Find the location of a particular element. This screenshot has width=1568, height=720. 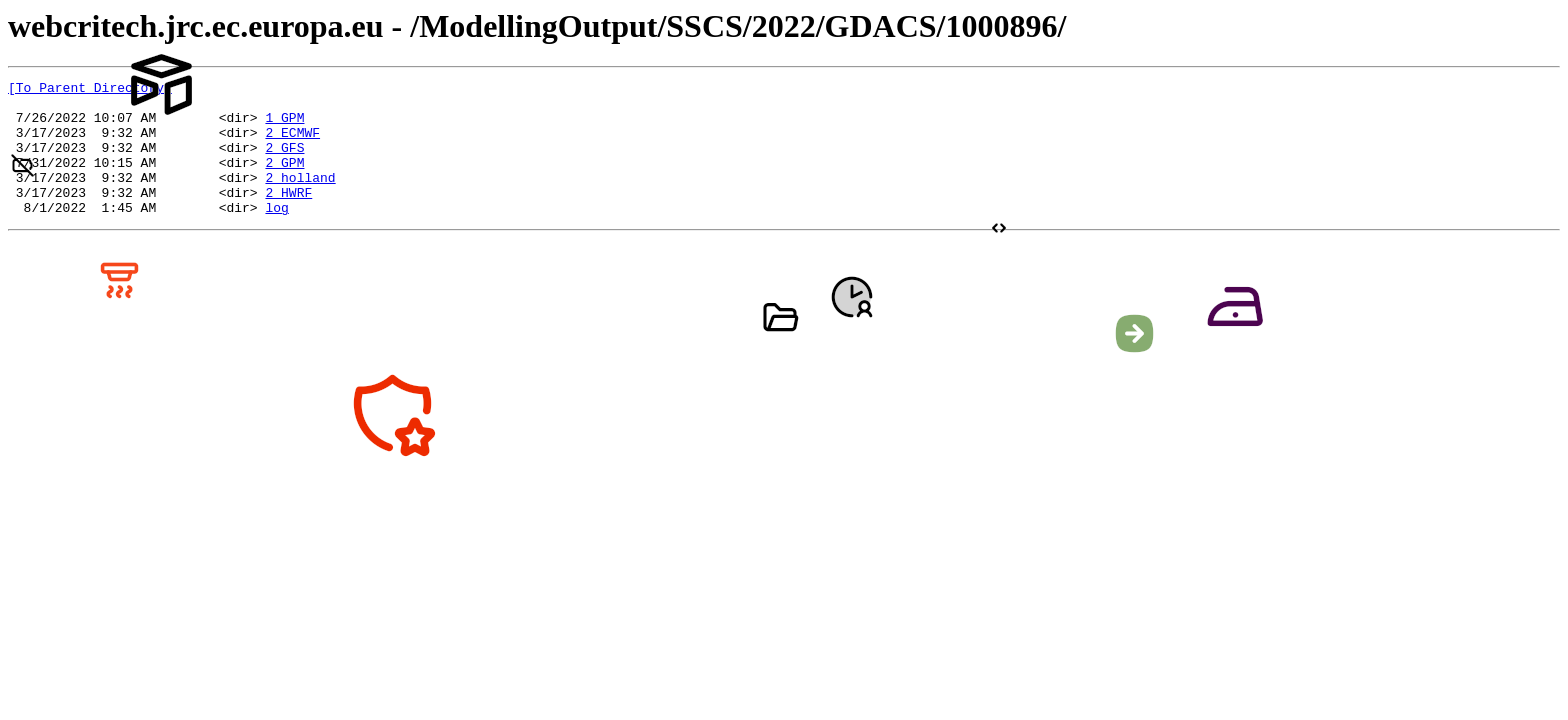

proceed to the next step is located at coordinates (1134, 333).